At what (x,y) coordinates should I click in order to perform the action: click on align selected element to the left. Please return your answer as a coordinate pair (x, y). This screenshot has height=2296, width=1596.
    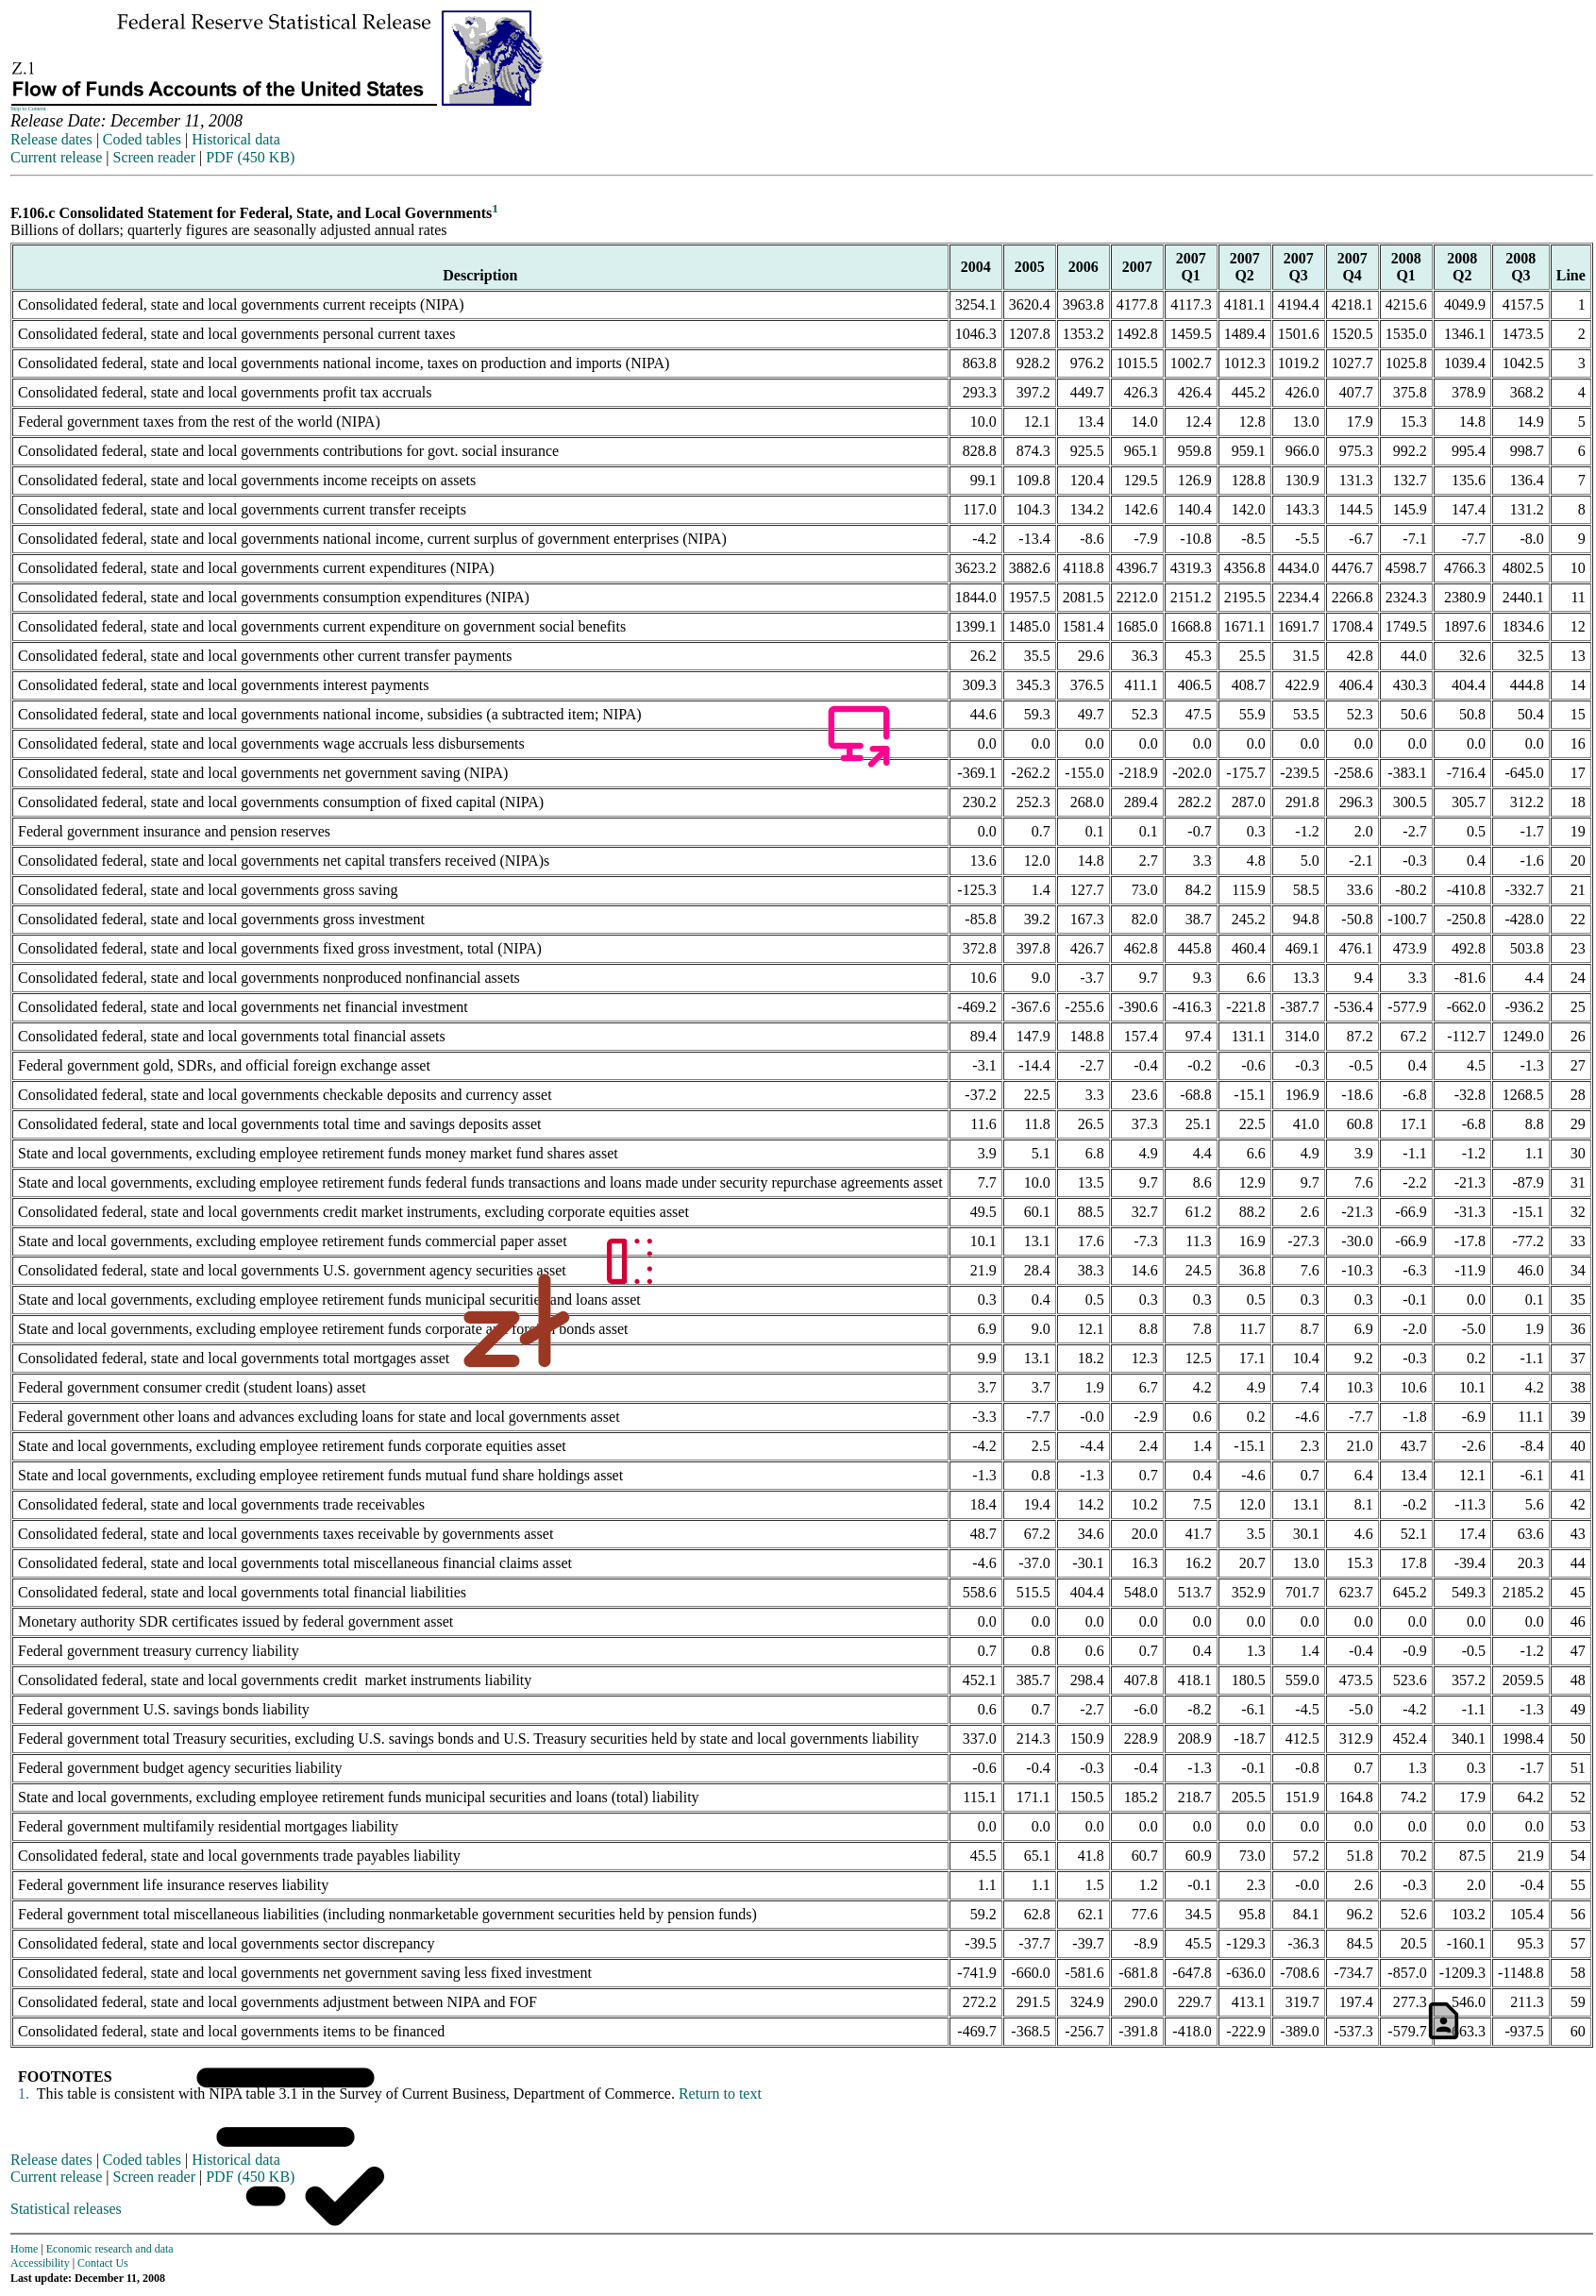
    Looking at the image, I should click on (630, 1261).